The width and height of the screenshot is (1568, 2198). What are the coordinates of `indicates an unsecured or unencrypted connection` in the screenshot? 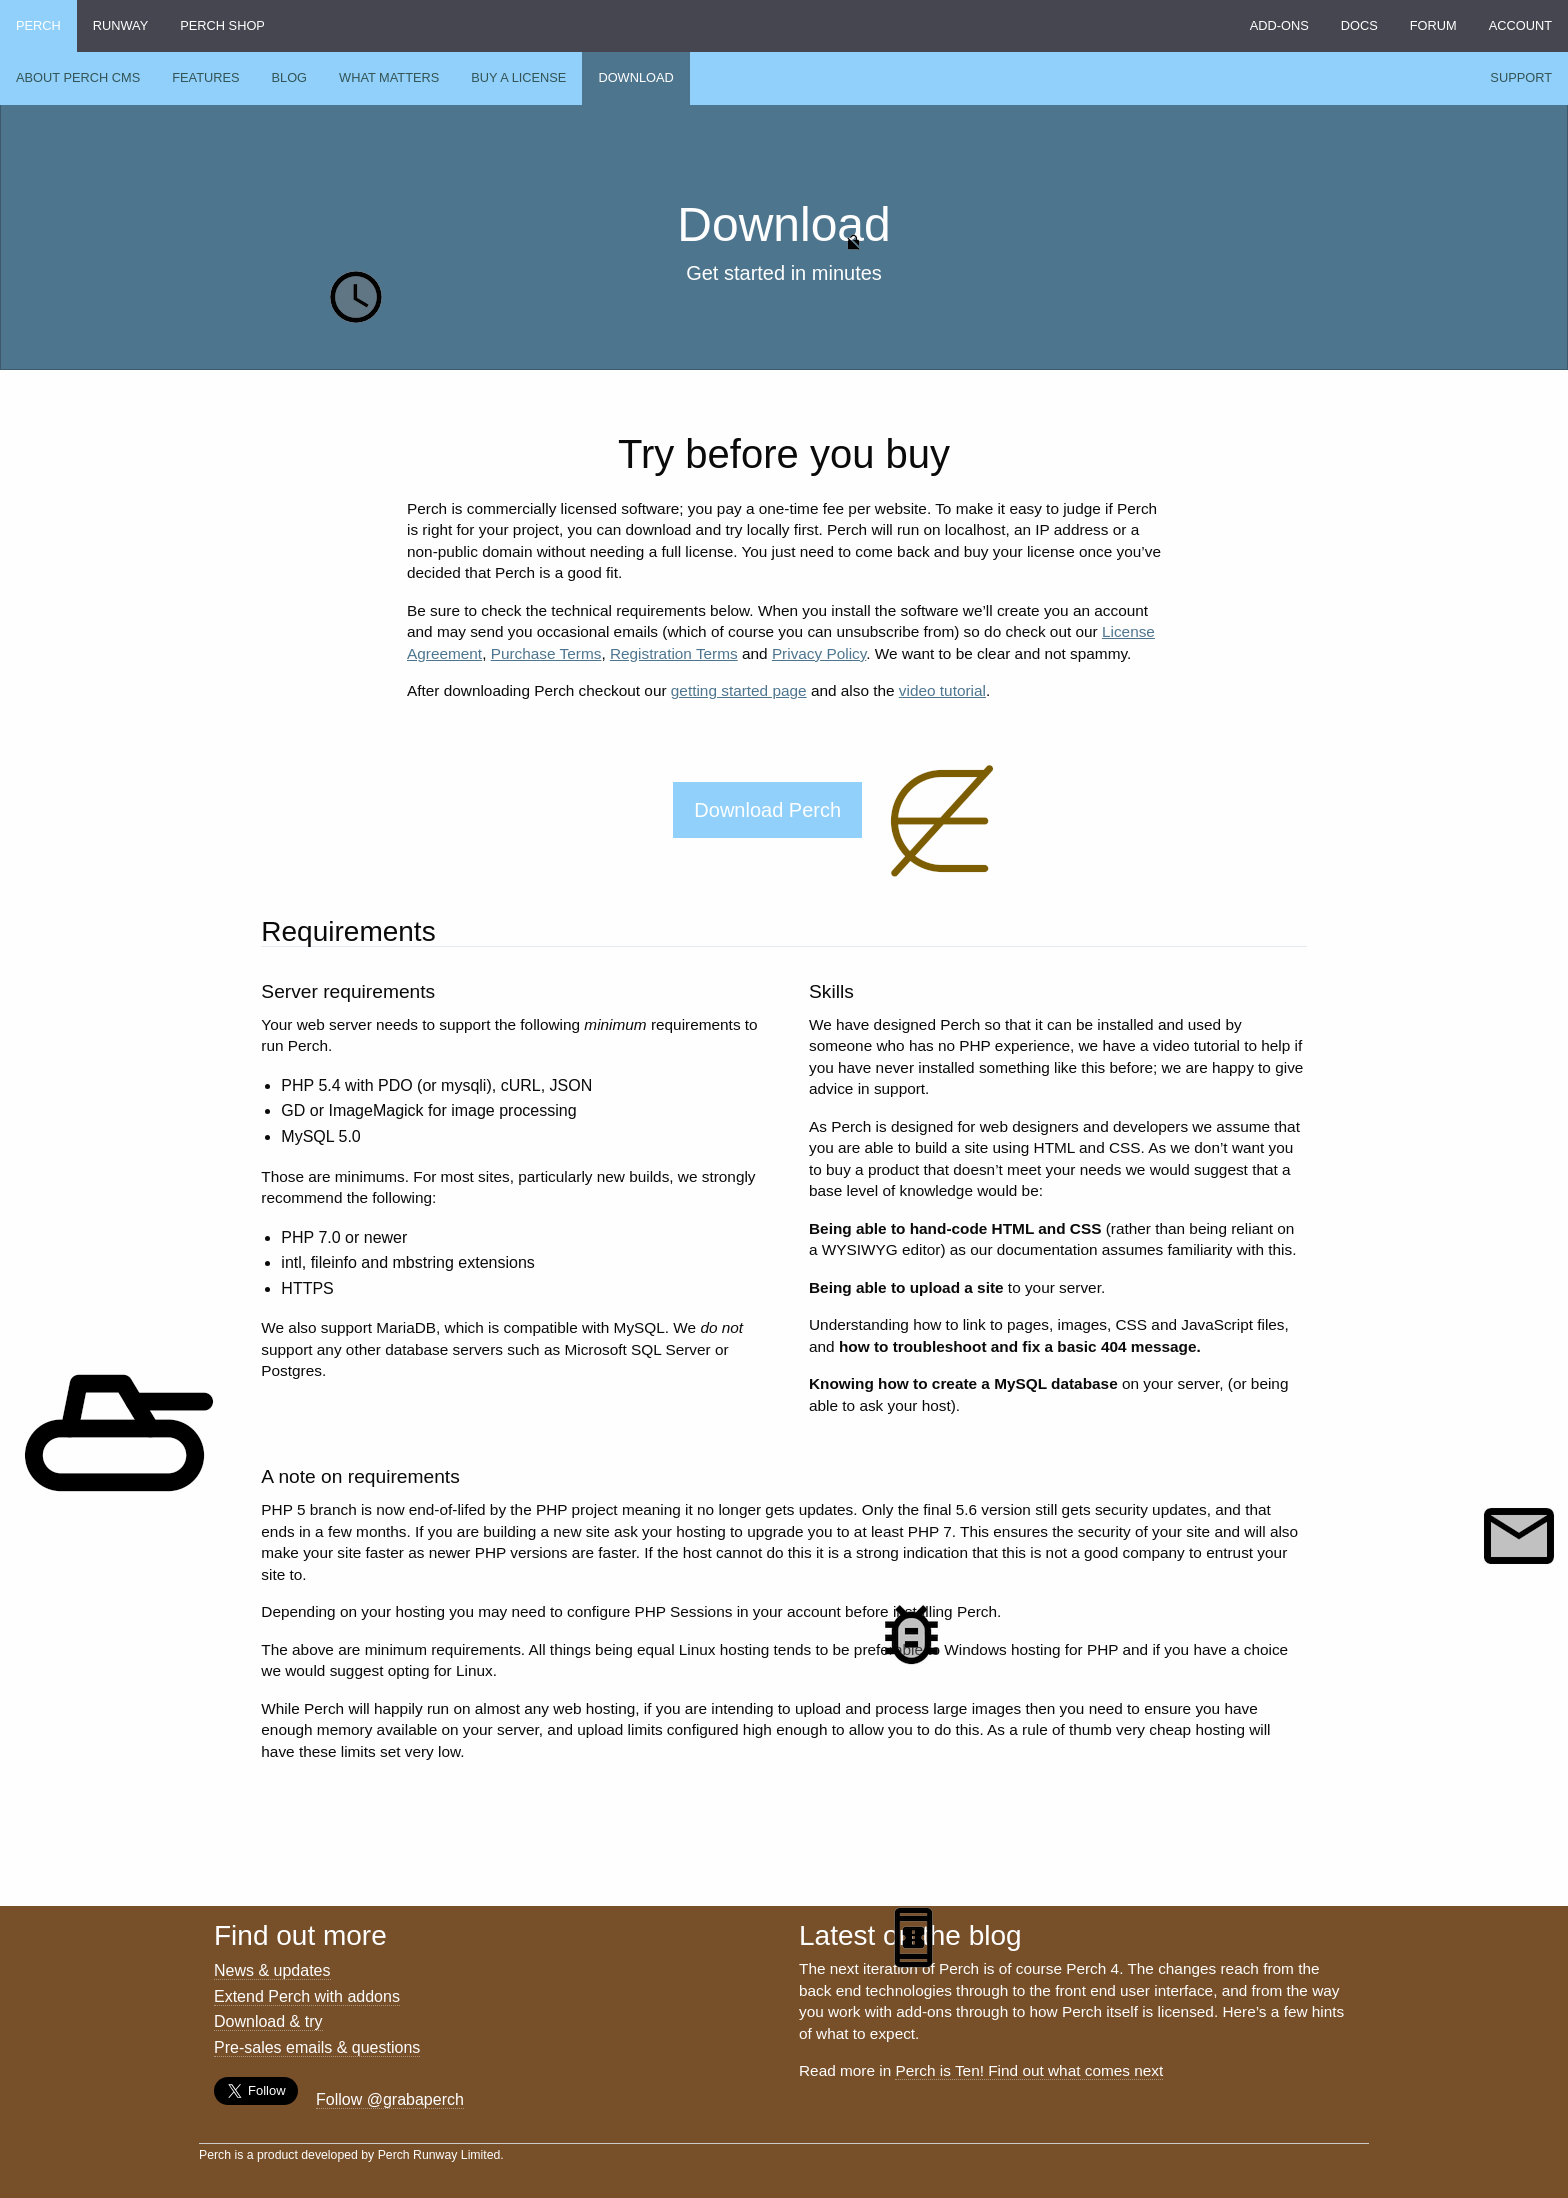 It's located at (853, 242).